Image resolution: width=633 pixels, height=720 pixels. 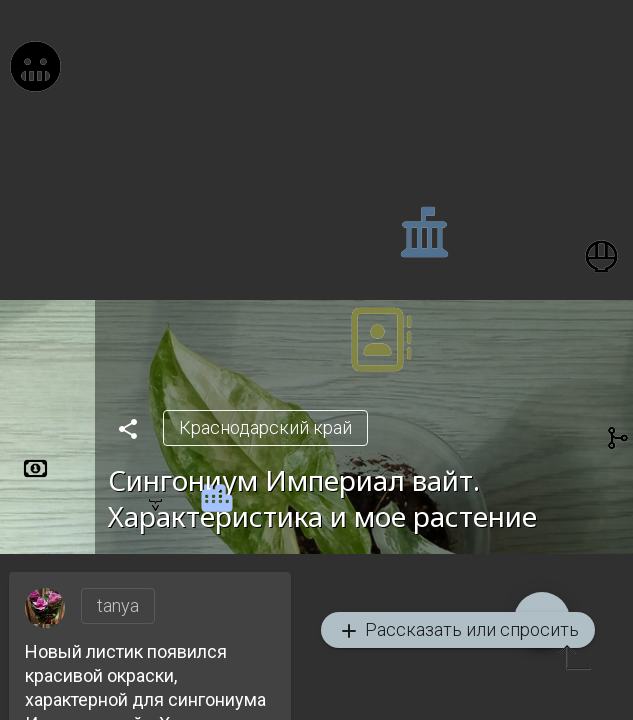 I want to click on go back and return to top, so click(x=573, y=658).